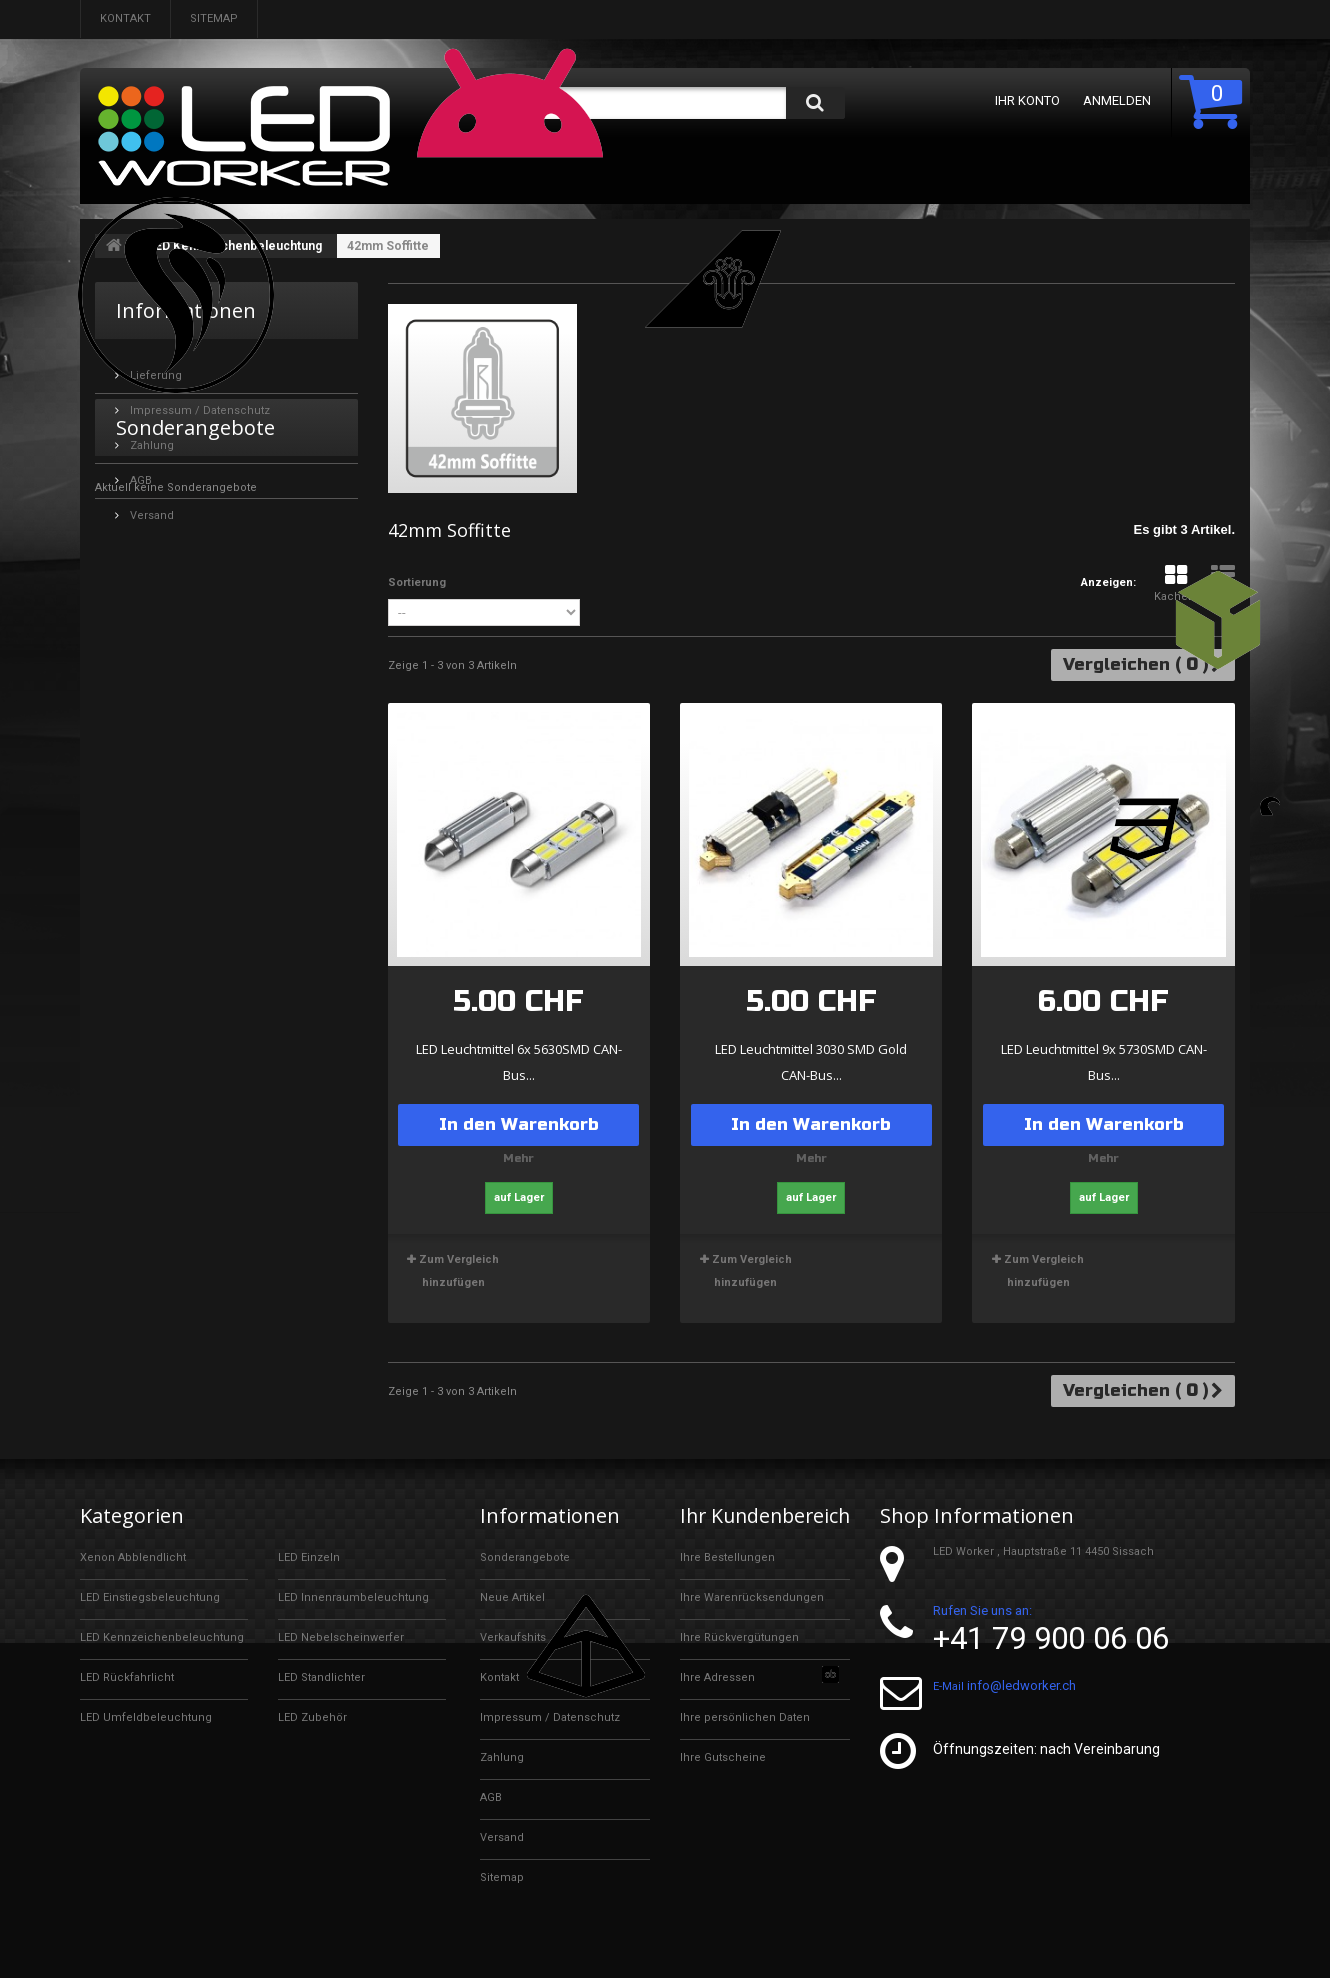  I want to click on open OctoPrint 3D printer management interface, so click(1270, 806).